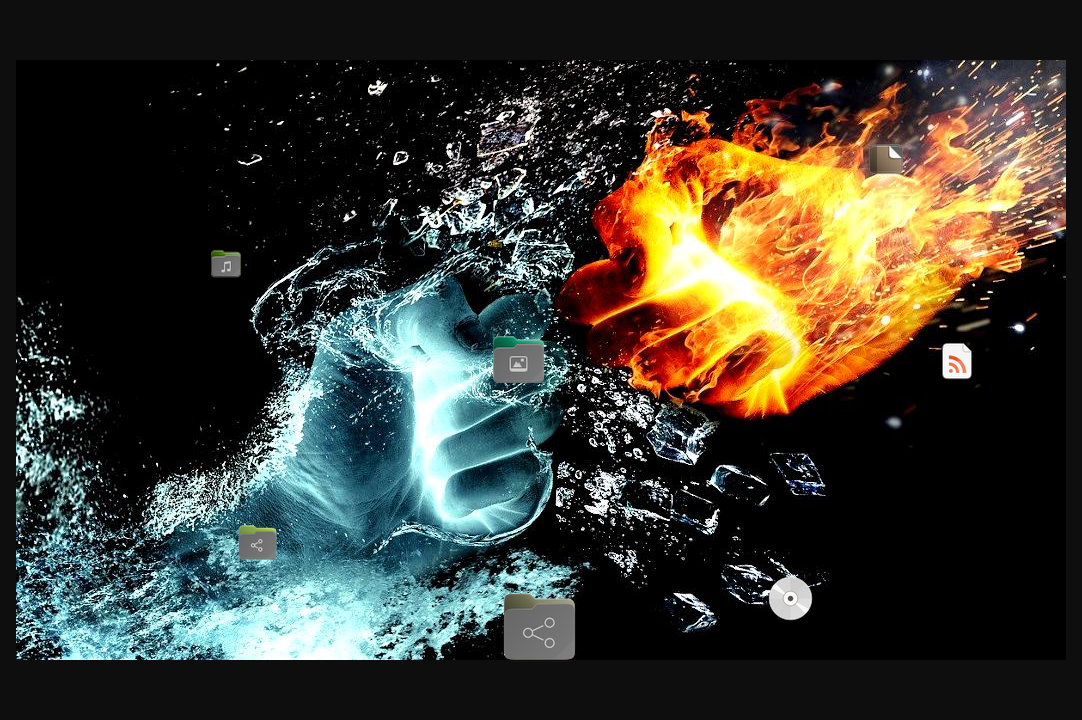 The image size is (1082, 720). I want to click on open your music folder, so click(226, 263).